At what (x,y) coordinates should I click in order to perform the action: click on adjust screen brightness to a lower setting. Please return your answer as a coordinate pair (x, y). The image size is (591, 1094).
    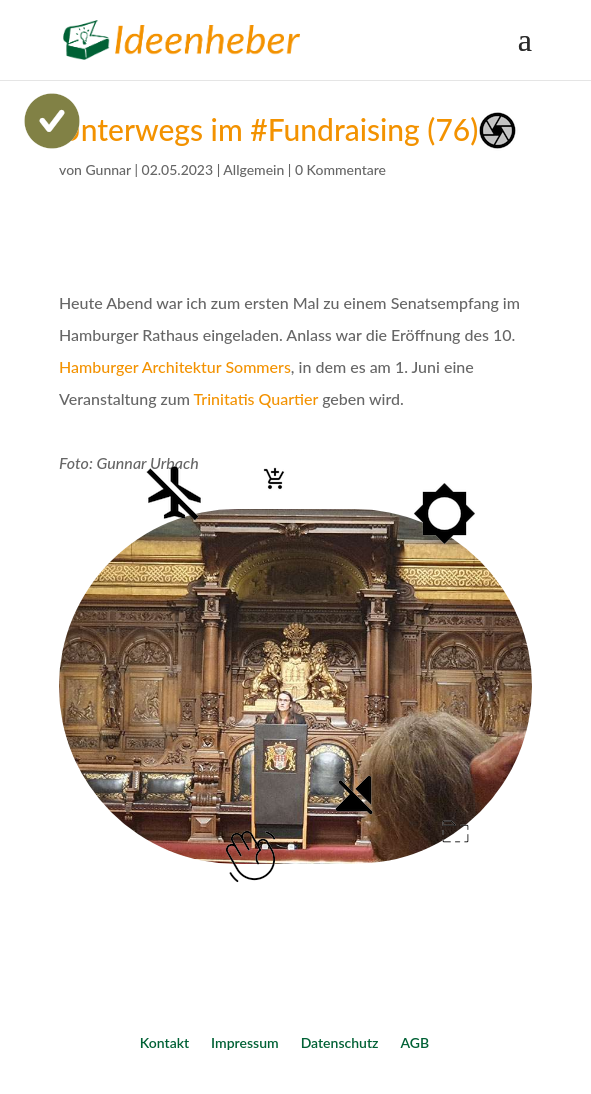
    Looking at the image, I should click on (444, 513).